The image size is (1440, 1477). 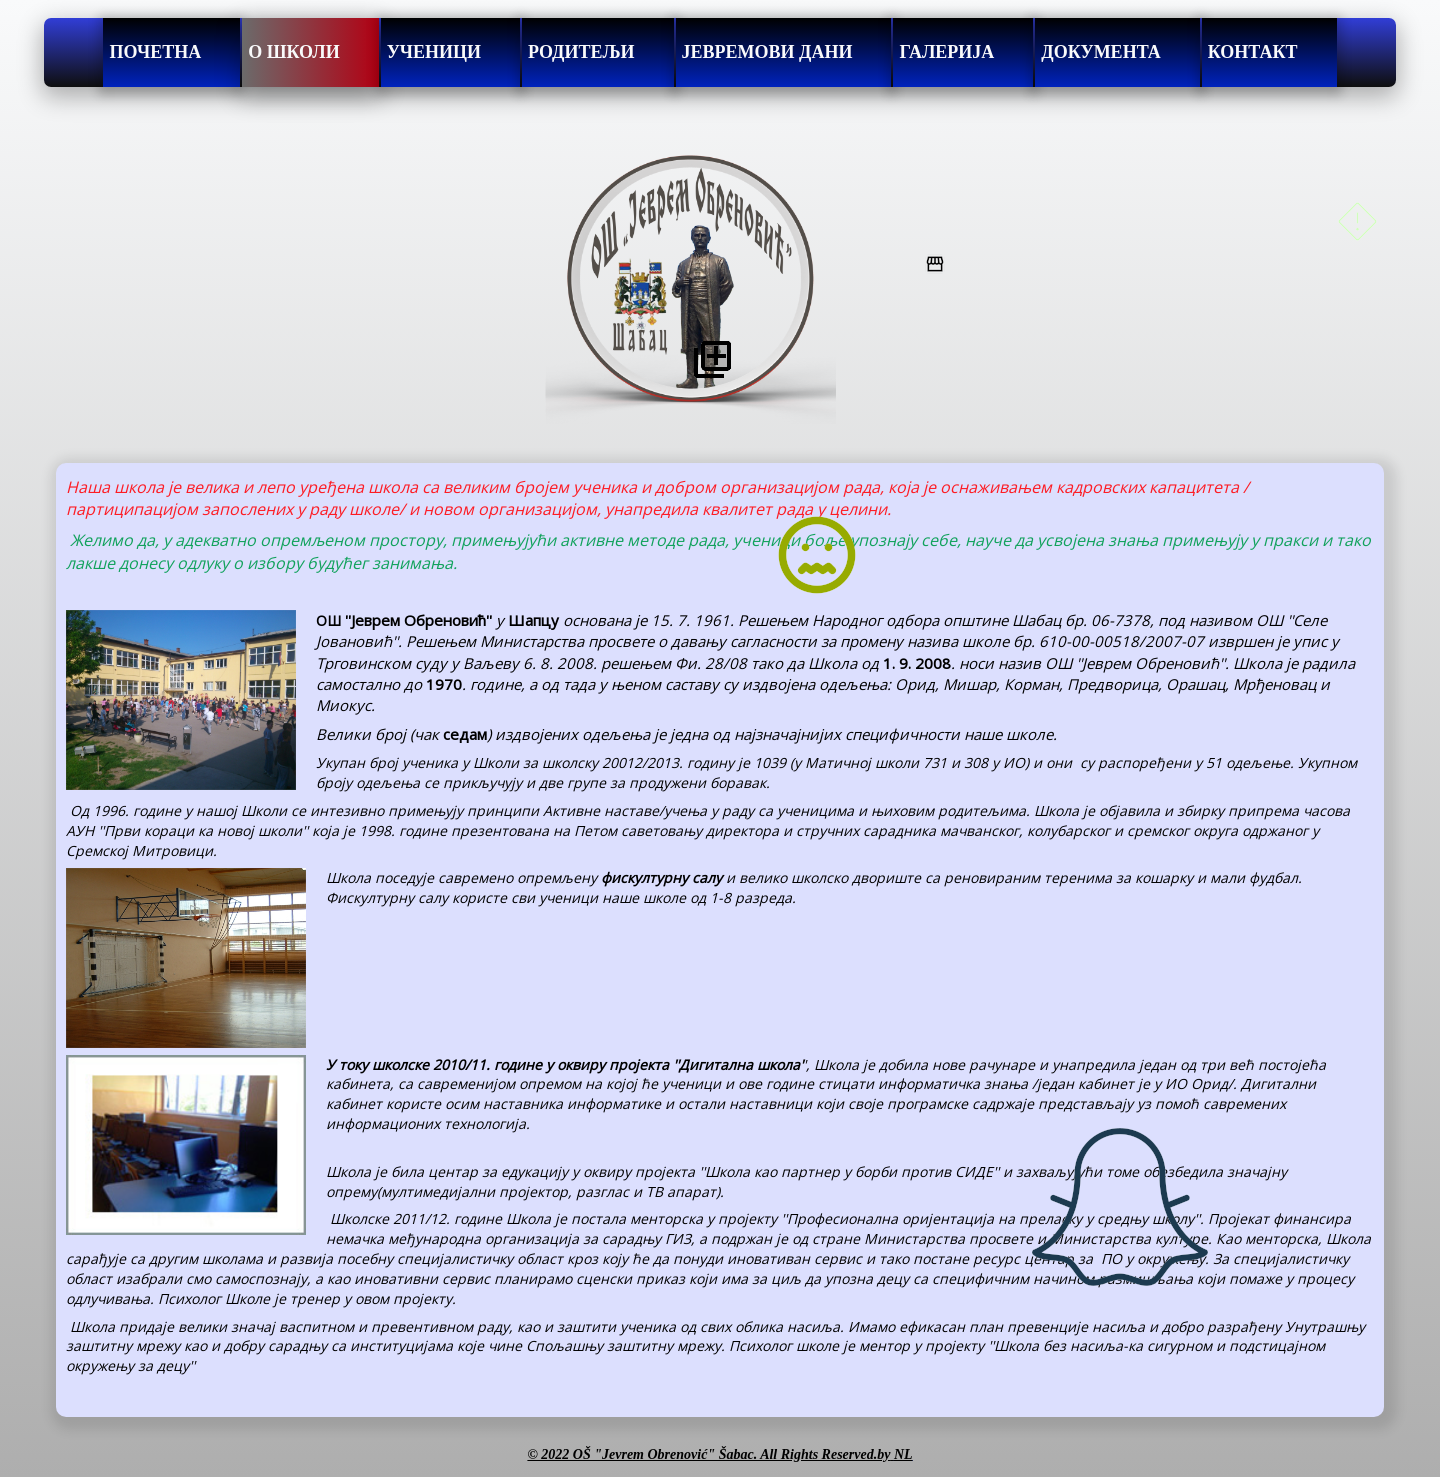 I want to click on browse or access the marketplace, so click(x=935, y=264).